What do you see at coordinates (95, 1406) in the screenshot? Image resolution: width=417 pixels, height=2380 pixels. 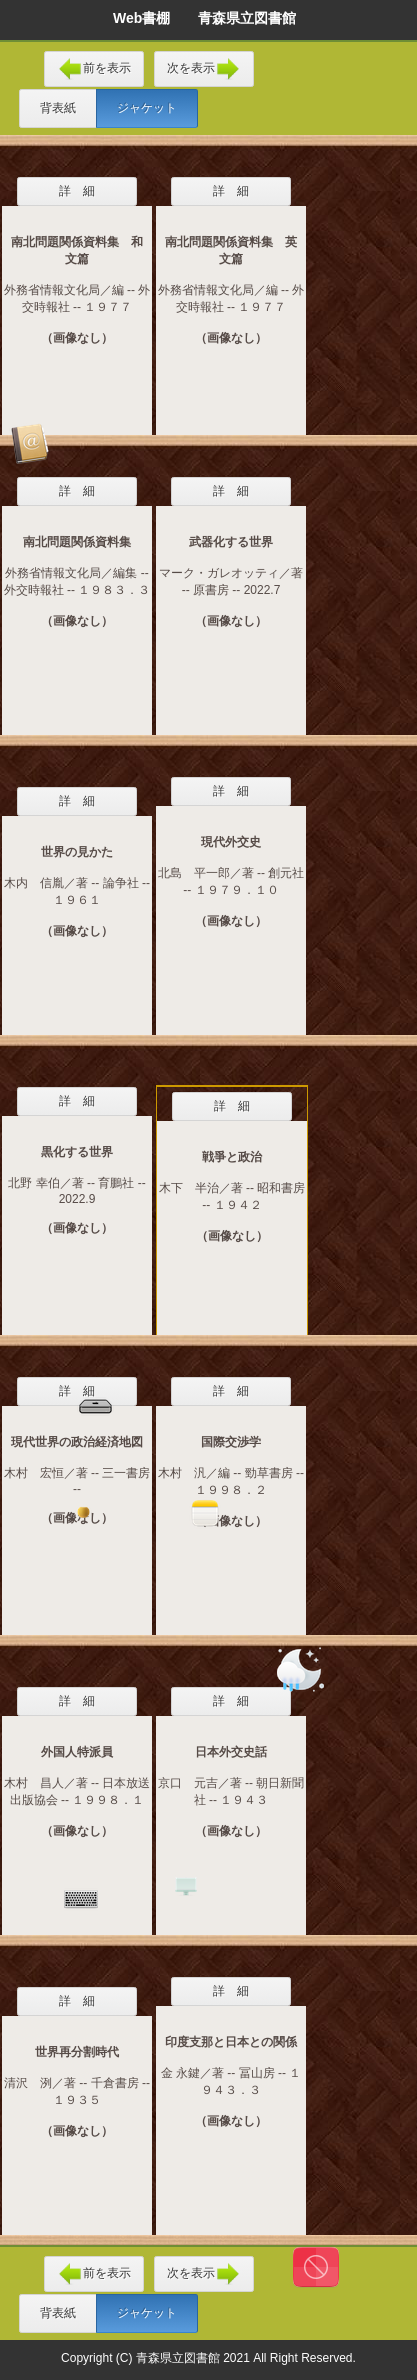 I see `mac mini device in finder sidebar` at bounding box center [95, 1406].